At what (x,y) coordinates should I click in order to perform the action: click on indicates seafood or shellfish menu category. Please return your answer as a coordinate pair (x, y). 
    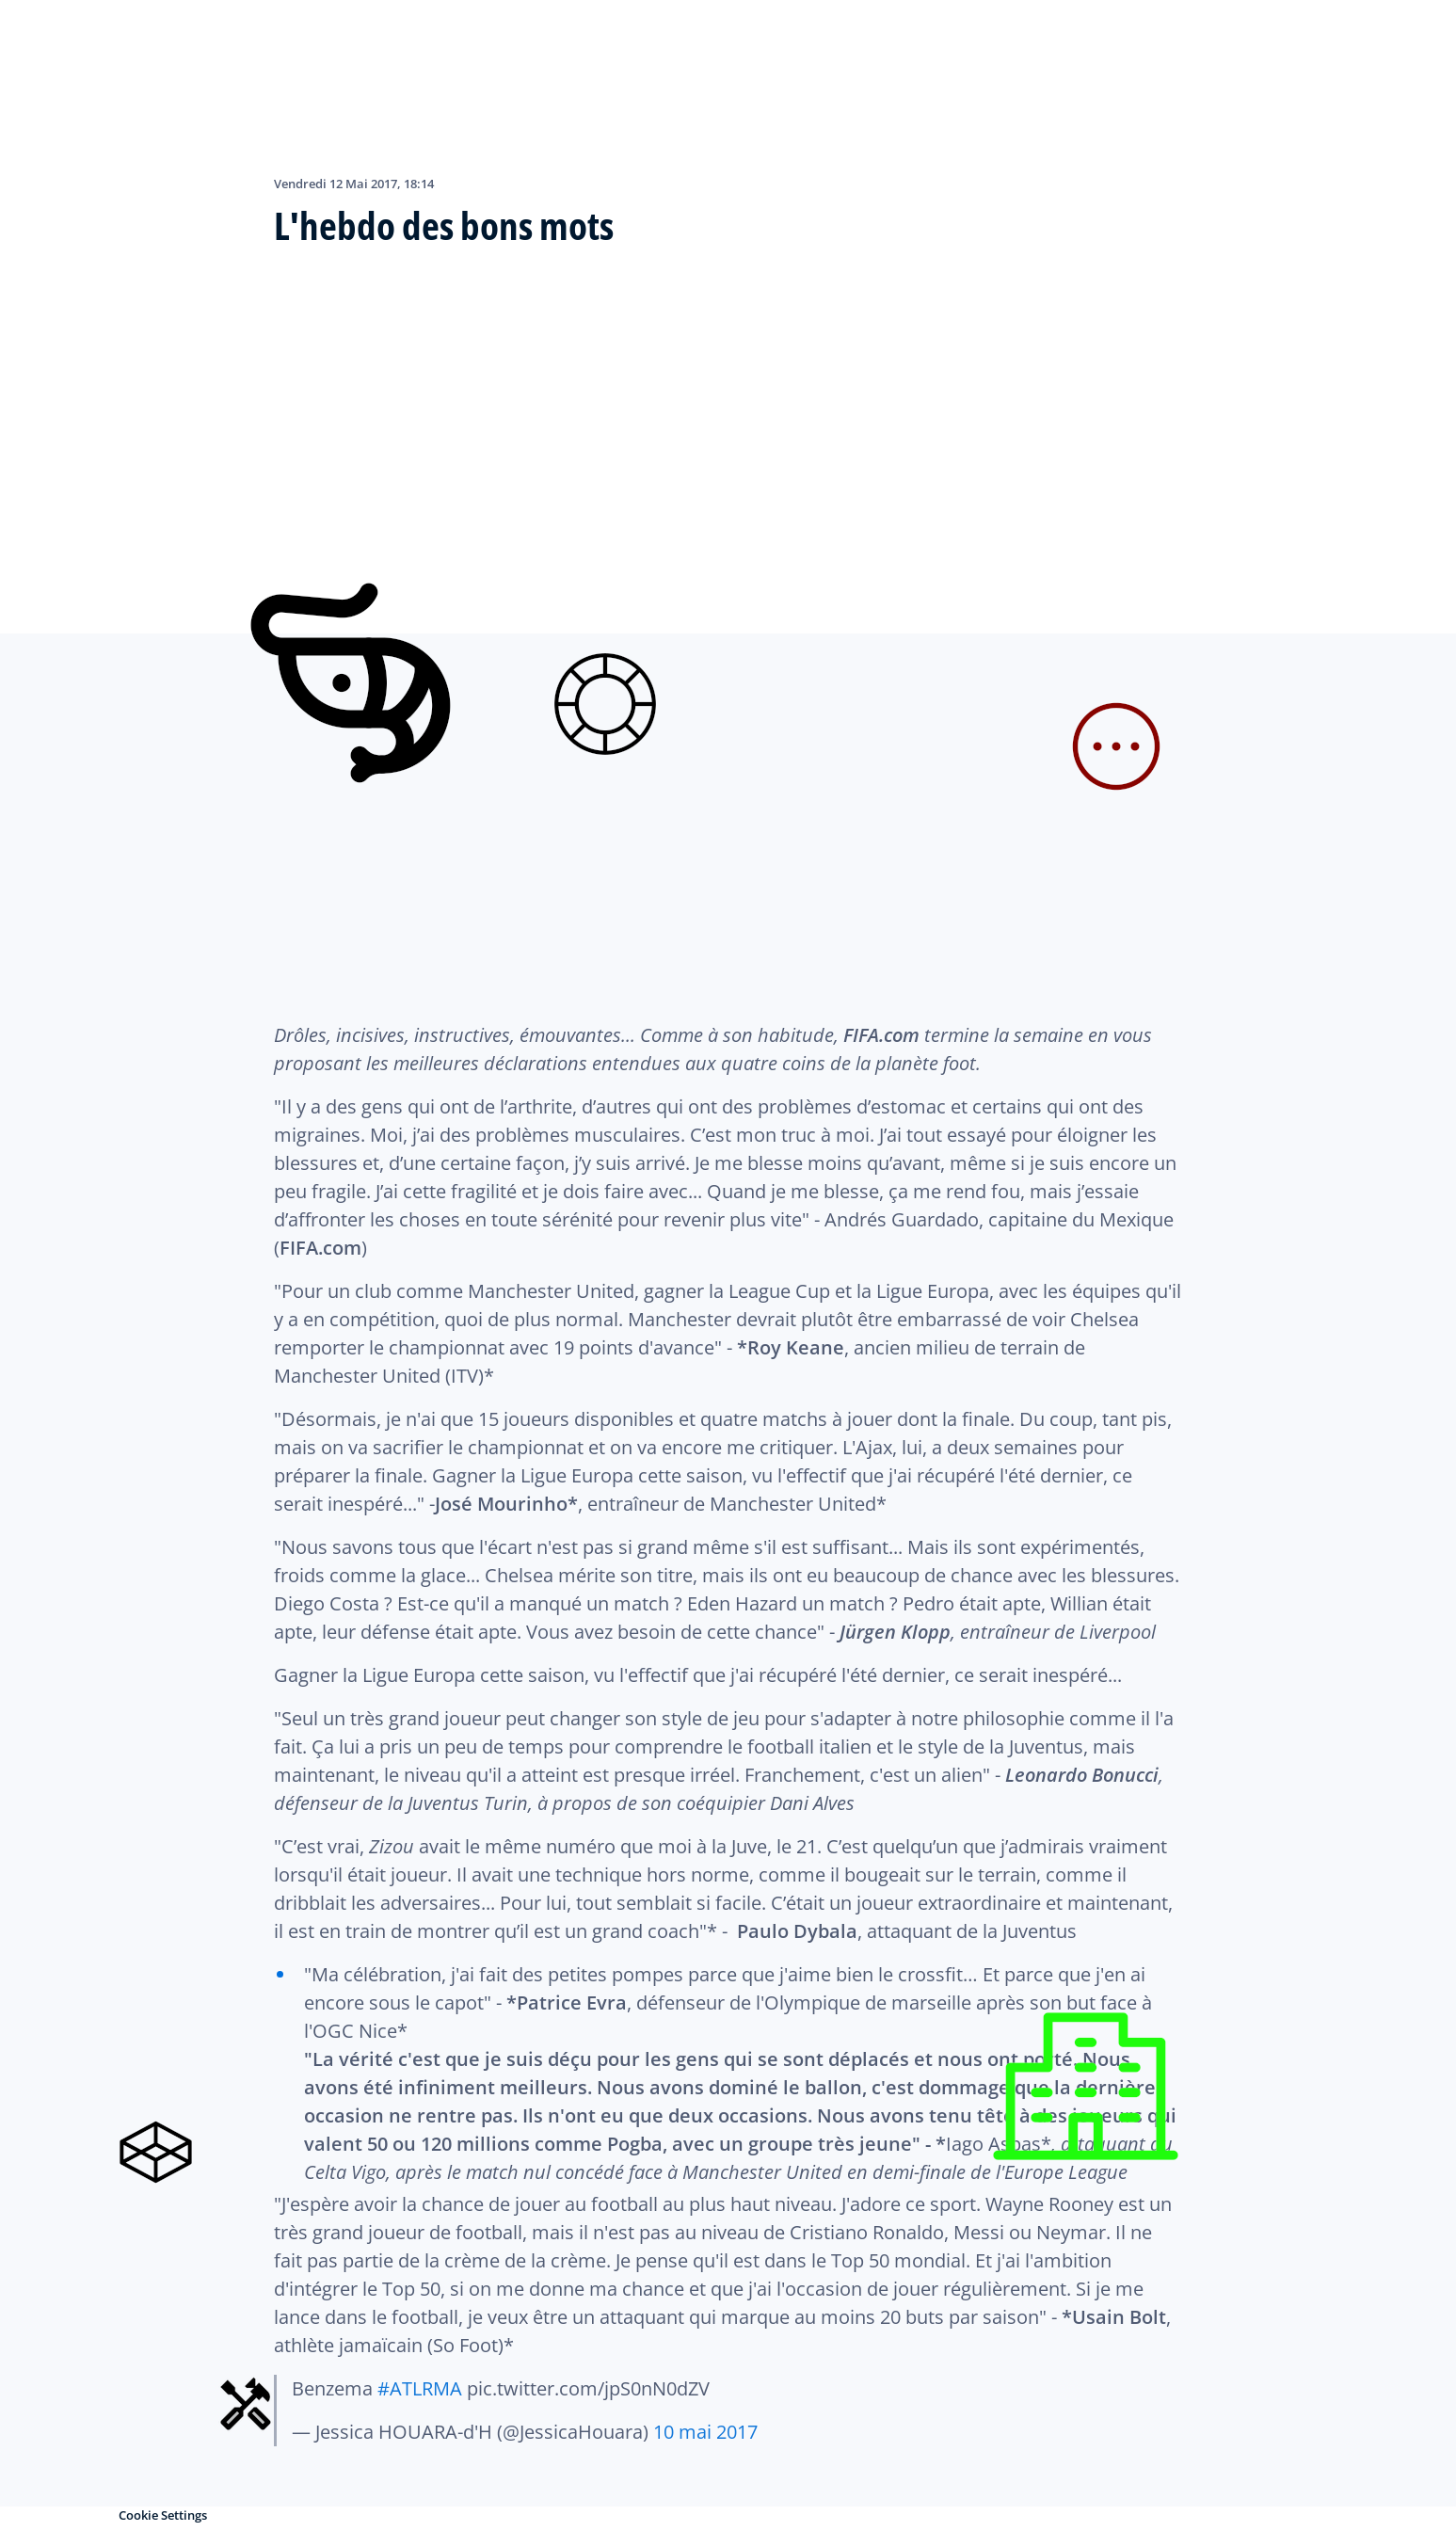
    Looking at the image, I should click on (350, 682).